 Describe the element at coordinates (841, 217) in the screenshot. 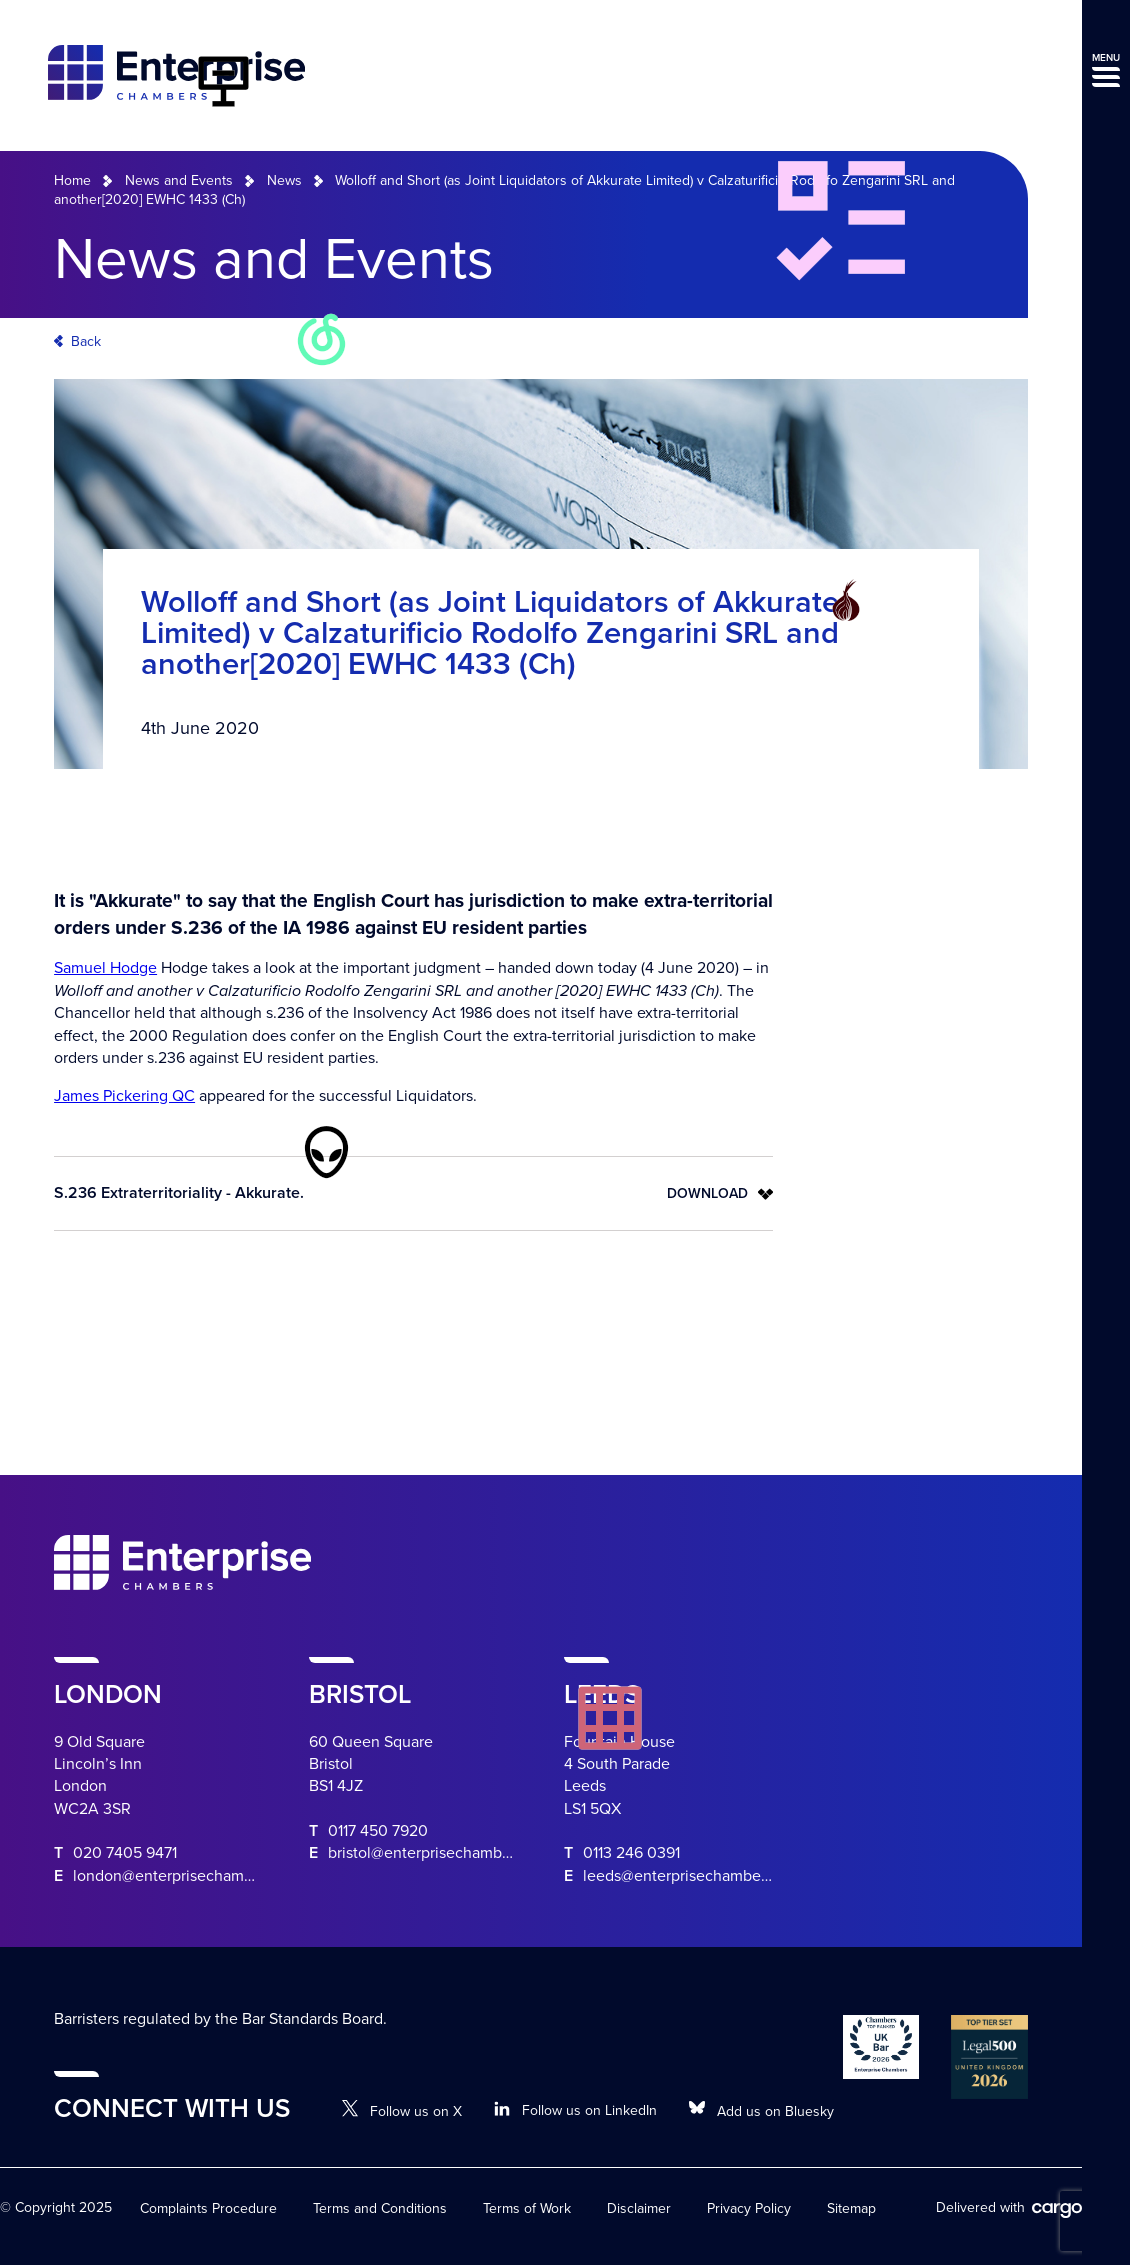

I see `view completed tasks in a checklist` at that location.